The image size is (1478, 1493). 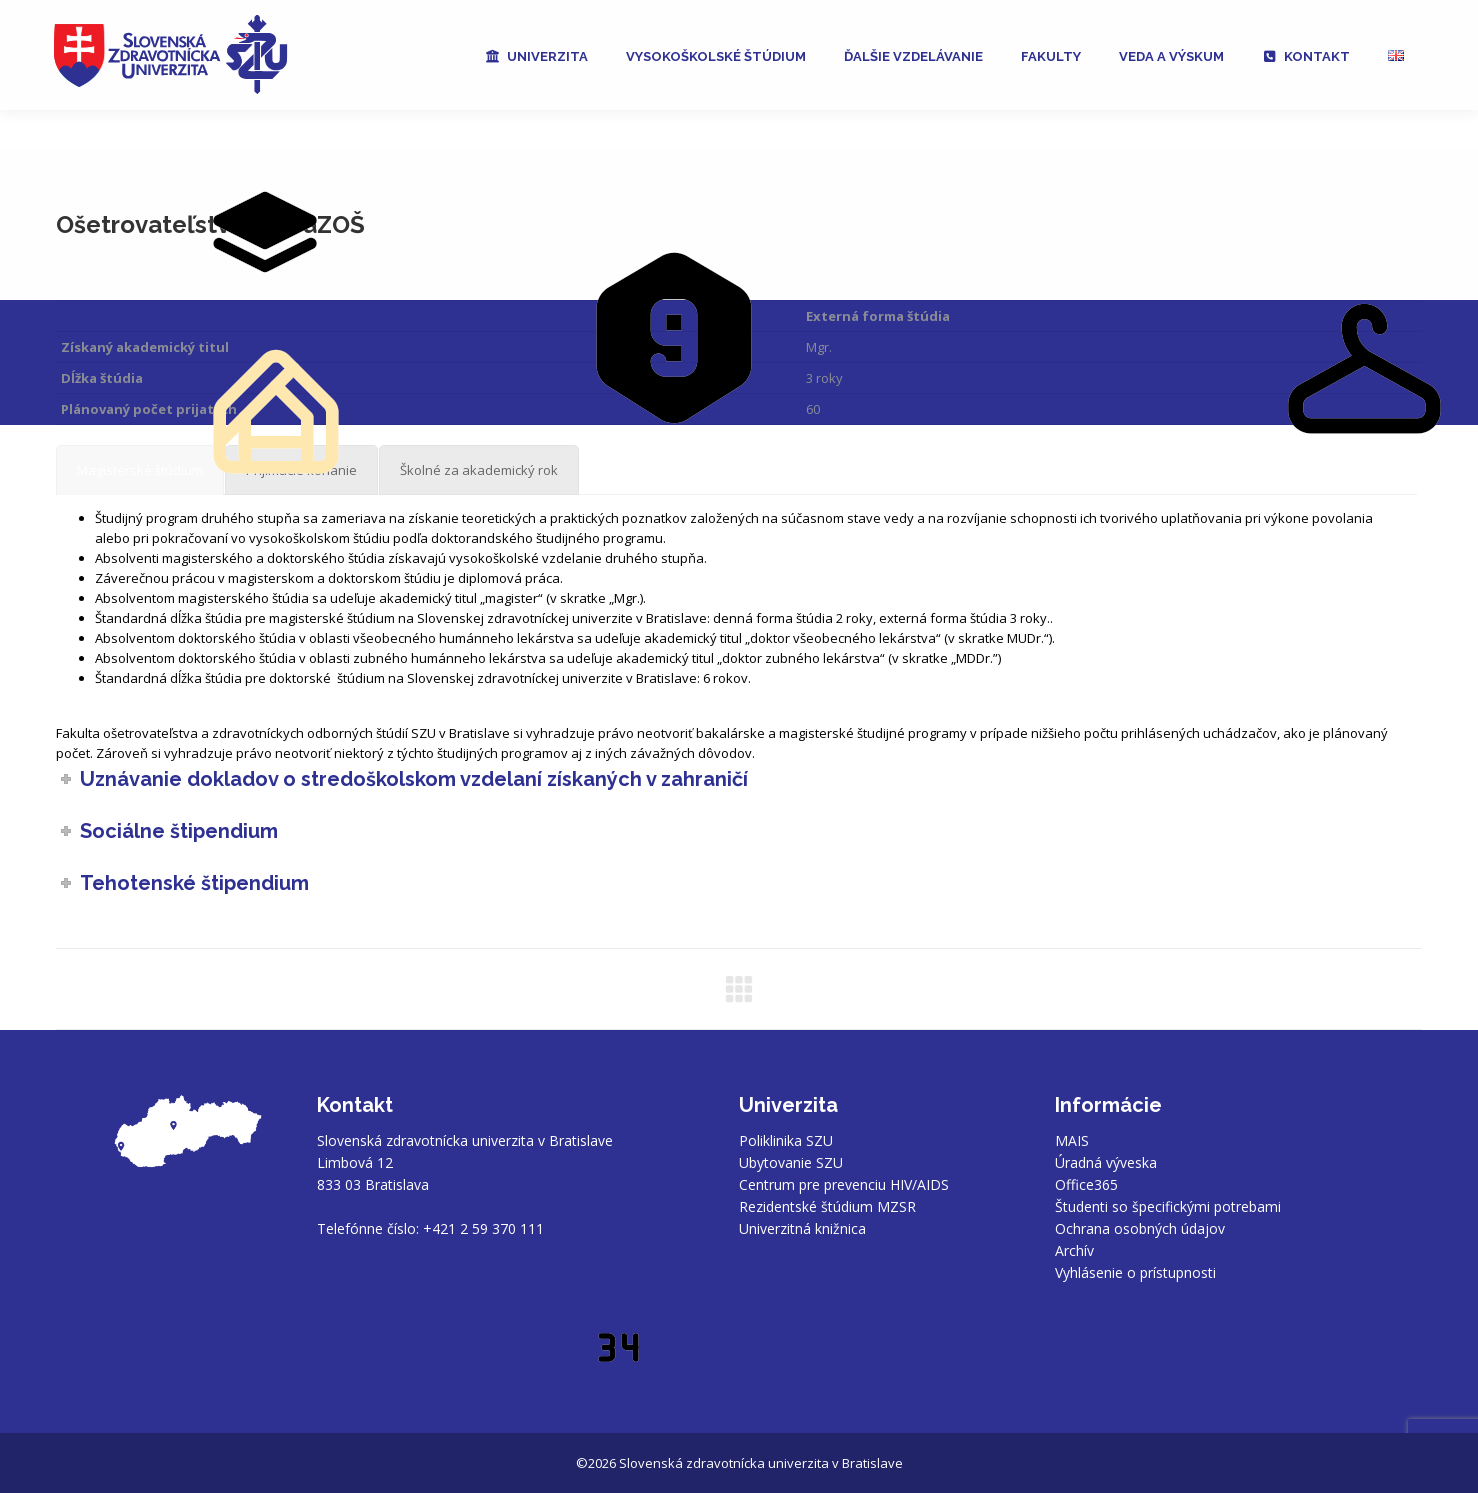 I want to click on access your wardrobe or closet, so click(x=1364, y=372).